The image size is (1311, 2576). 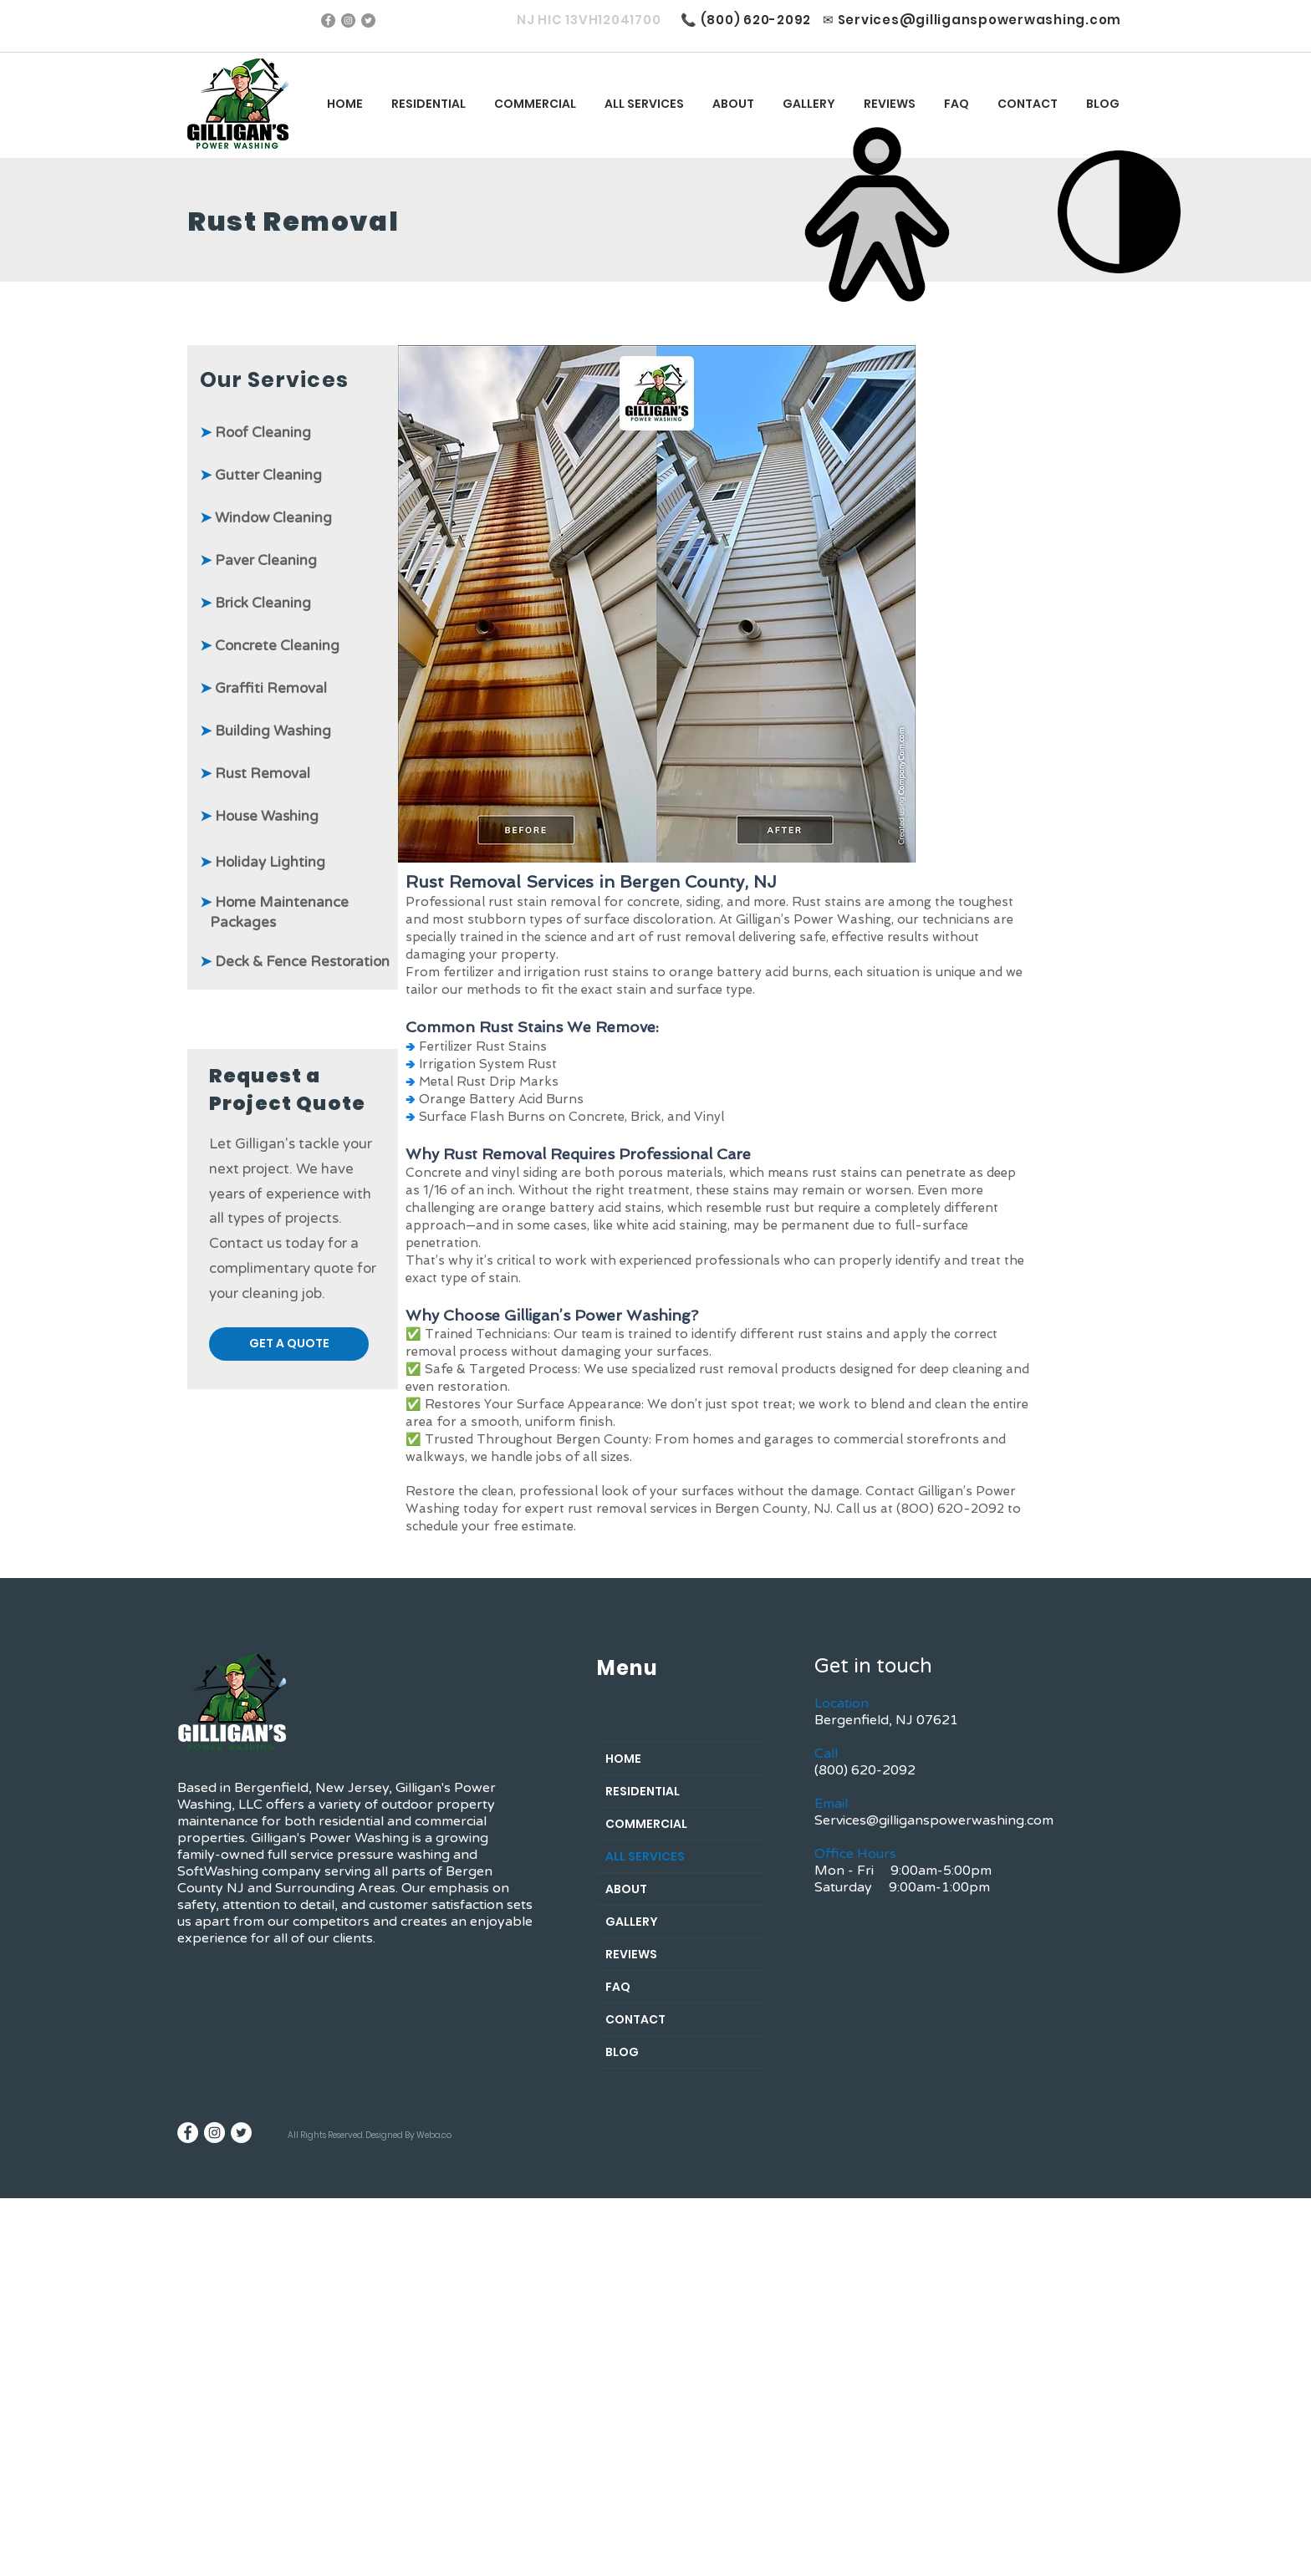 What do you see at coordinates (1119, 211) in the screenshot?
I see `toggle between light and dark mode` at bounding box center [1119, 211].